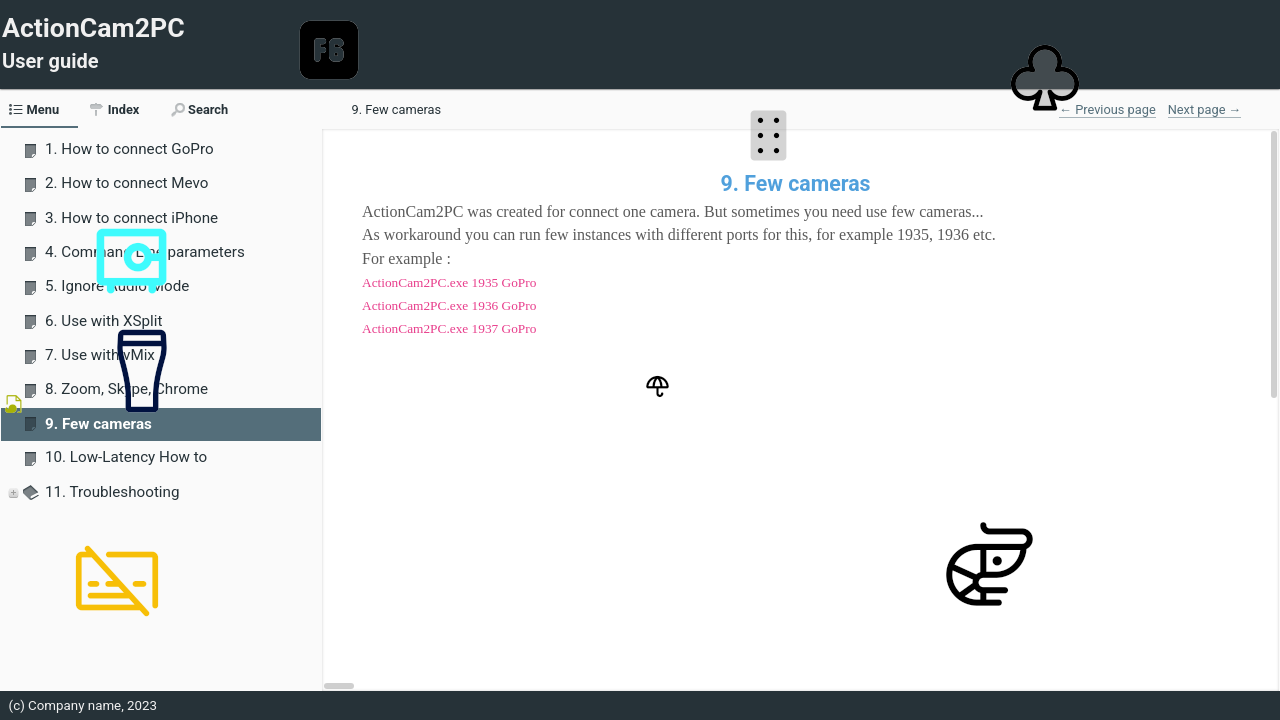  I want to click on indicates seafood or shellfish menu category, so click(989, 565).